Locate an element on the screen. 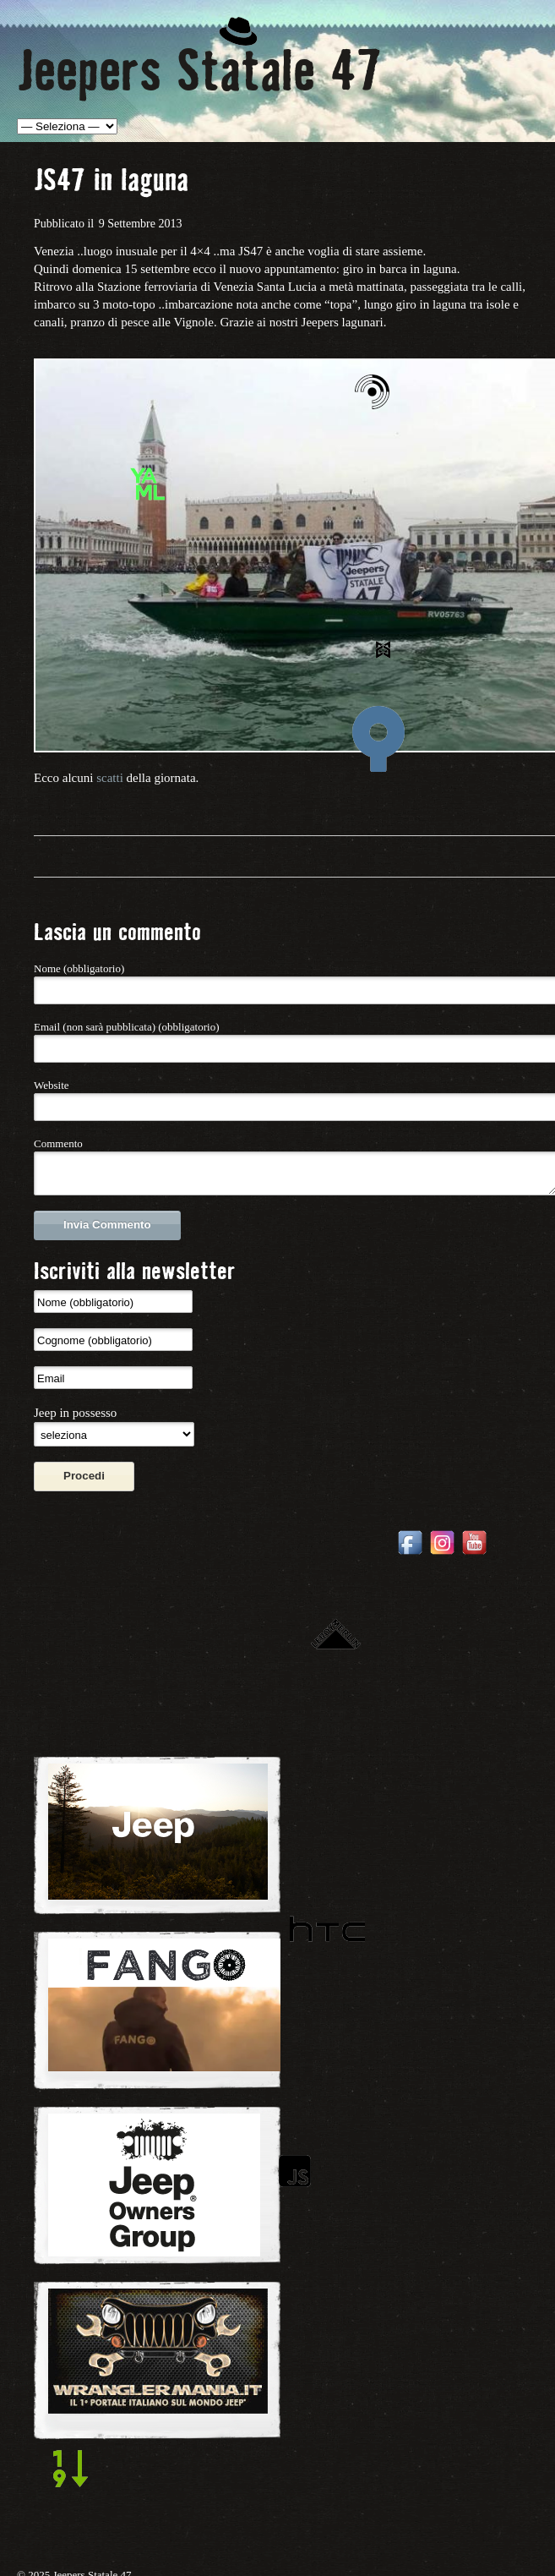  Red Hat logo is located at coordinates (238, 31).